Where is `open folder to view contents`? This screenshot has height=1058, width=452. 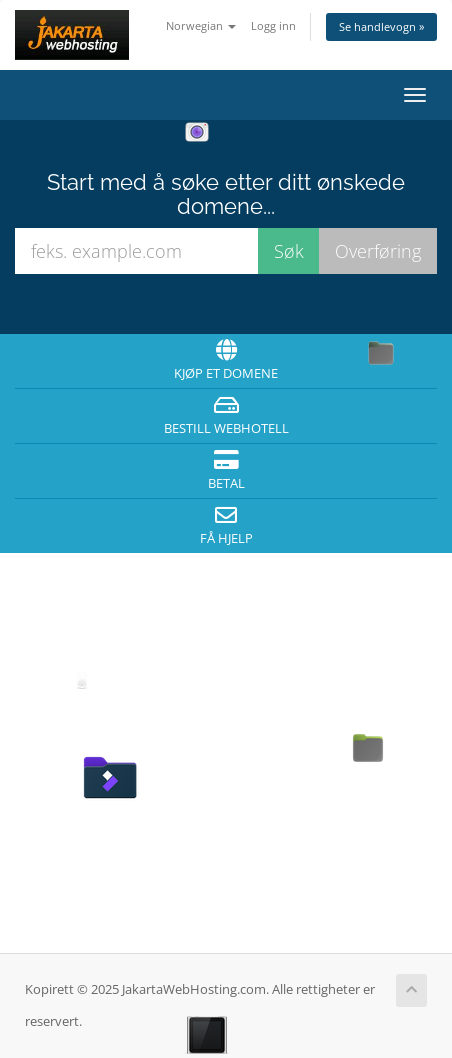 open folder to view contents is located at coordinates (381, 353).